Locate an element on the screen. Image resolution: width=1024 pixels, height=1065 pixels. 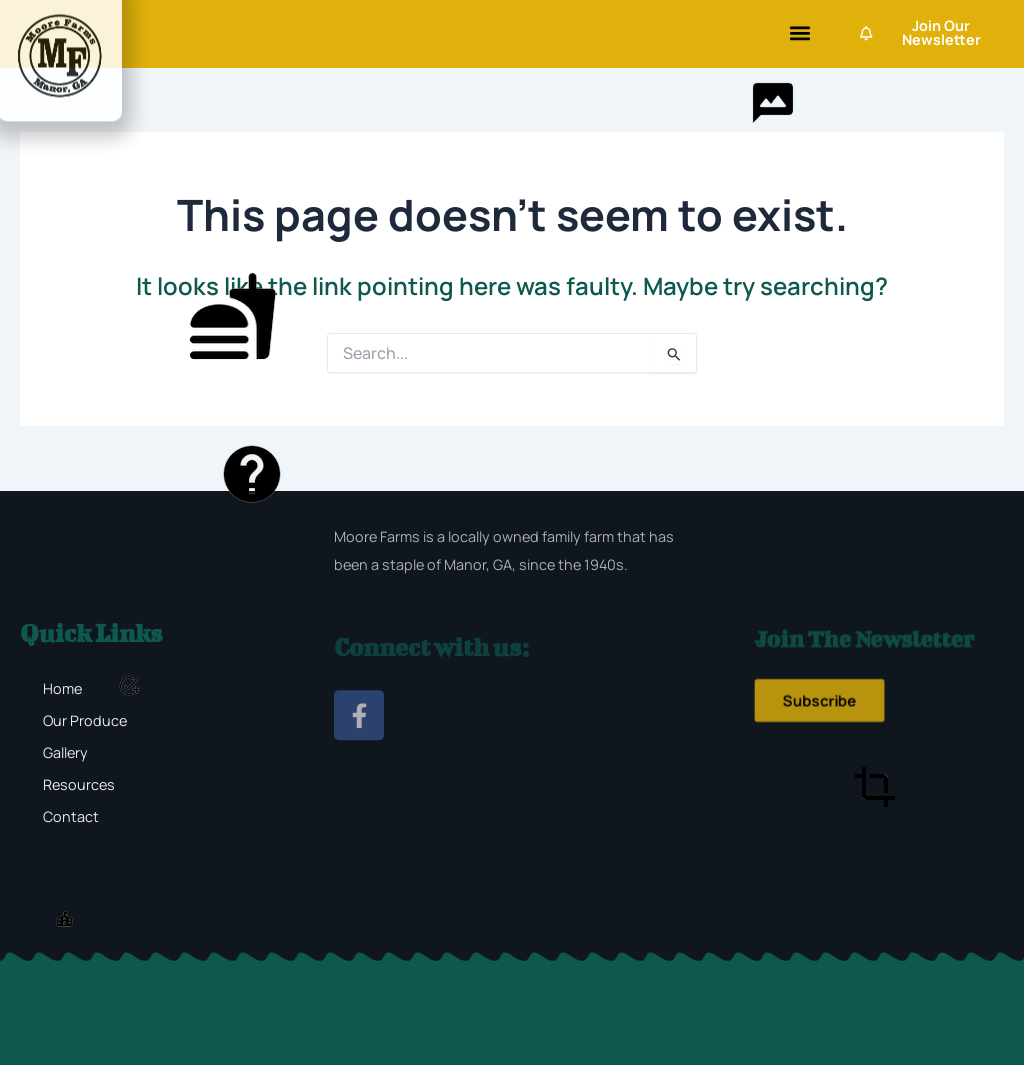
navigate to school or educational institution is located at coordinates (64, 919).